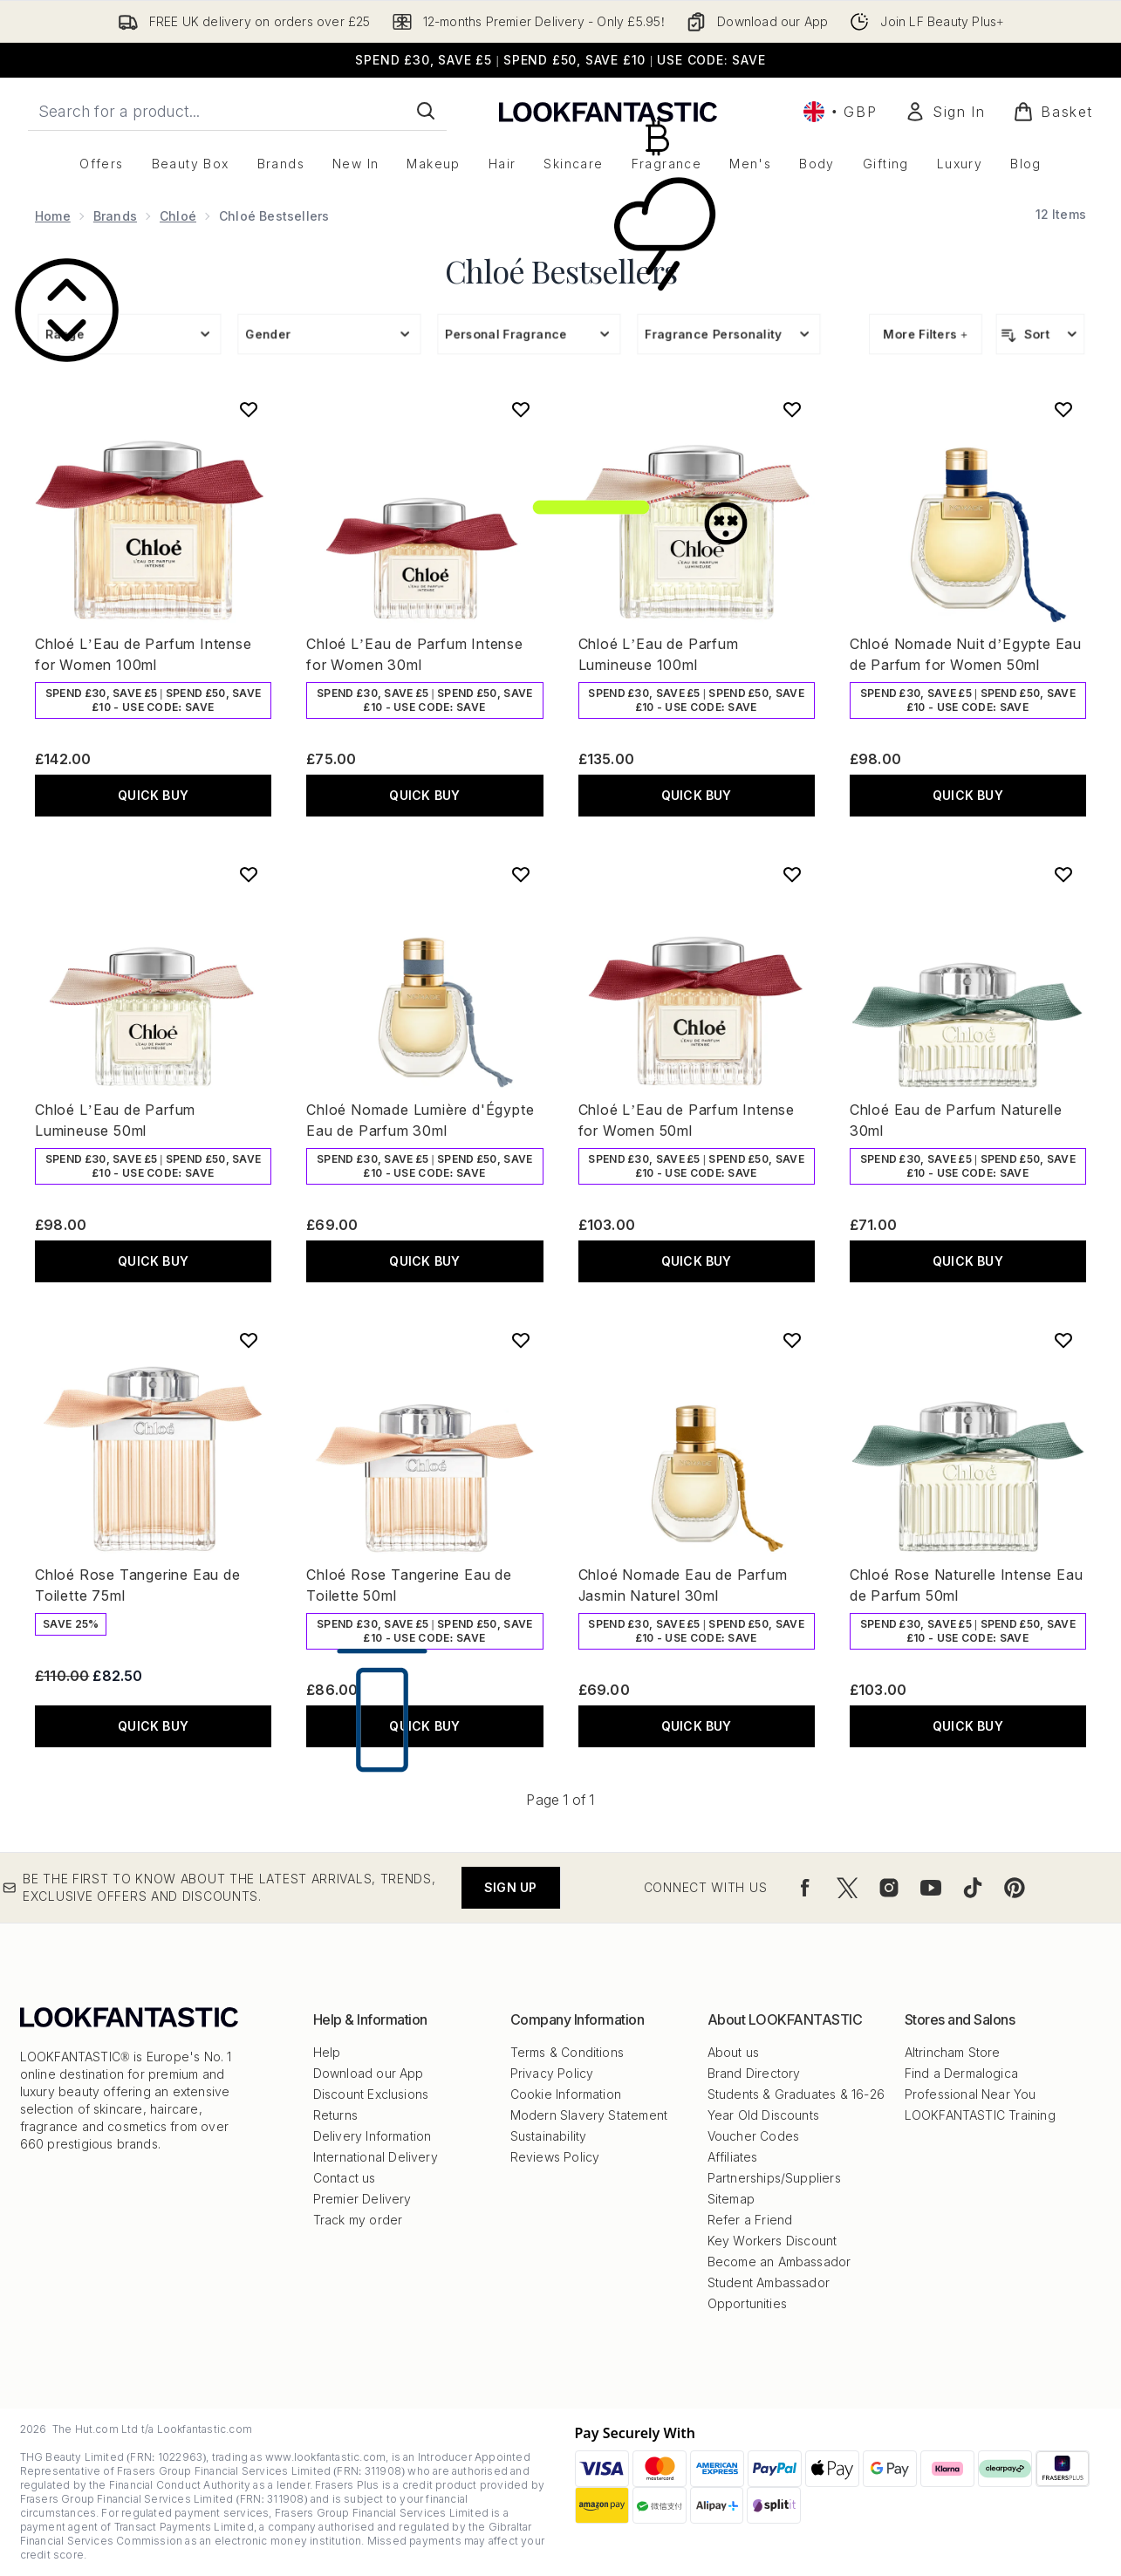 The height and width of the screenshot is (2576, 1121). What do you see at coordinates (665, 232) in the screenshot?
I see `indicates rainy weather conditions` at bounding box center [665, 232].